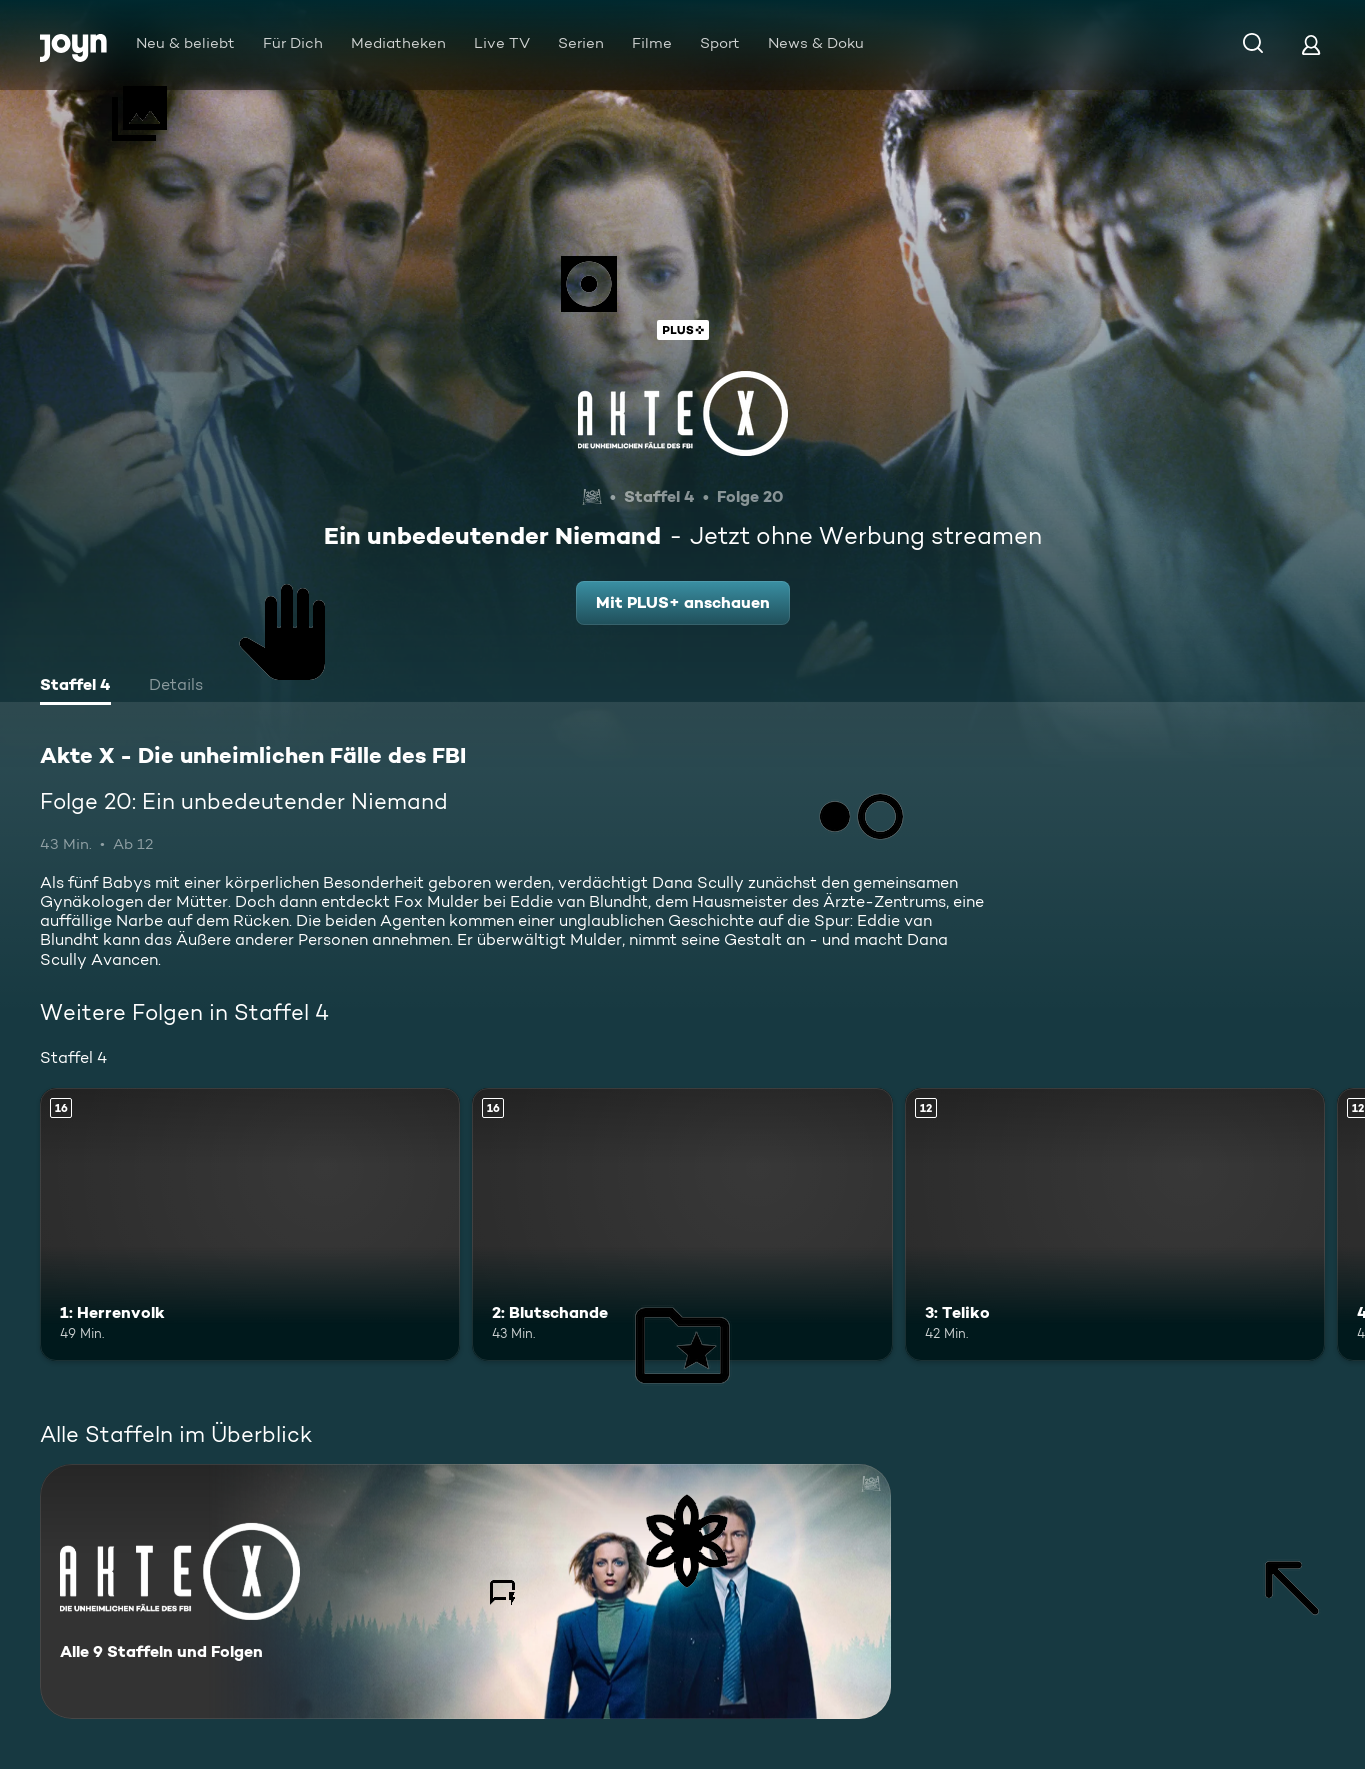 Image resolution: width=1365 pixels, height=1769 pixels. What do you see at coordinates (687, 1541) in the screenshot?
I see `apply a vintage or retro photo filter` at bounding box center [687, 1541].